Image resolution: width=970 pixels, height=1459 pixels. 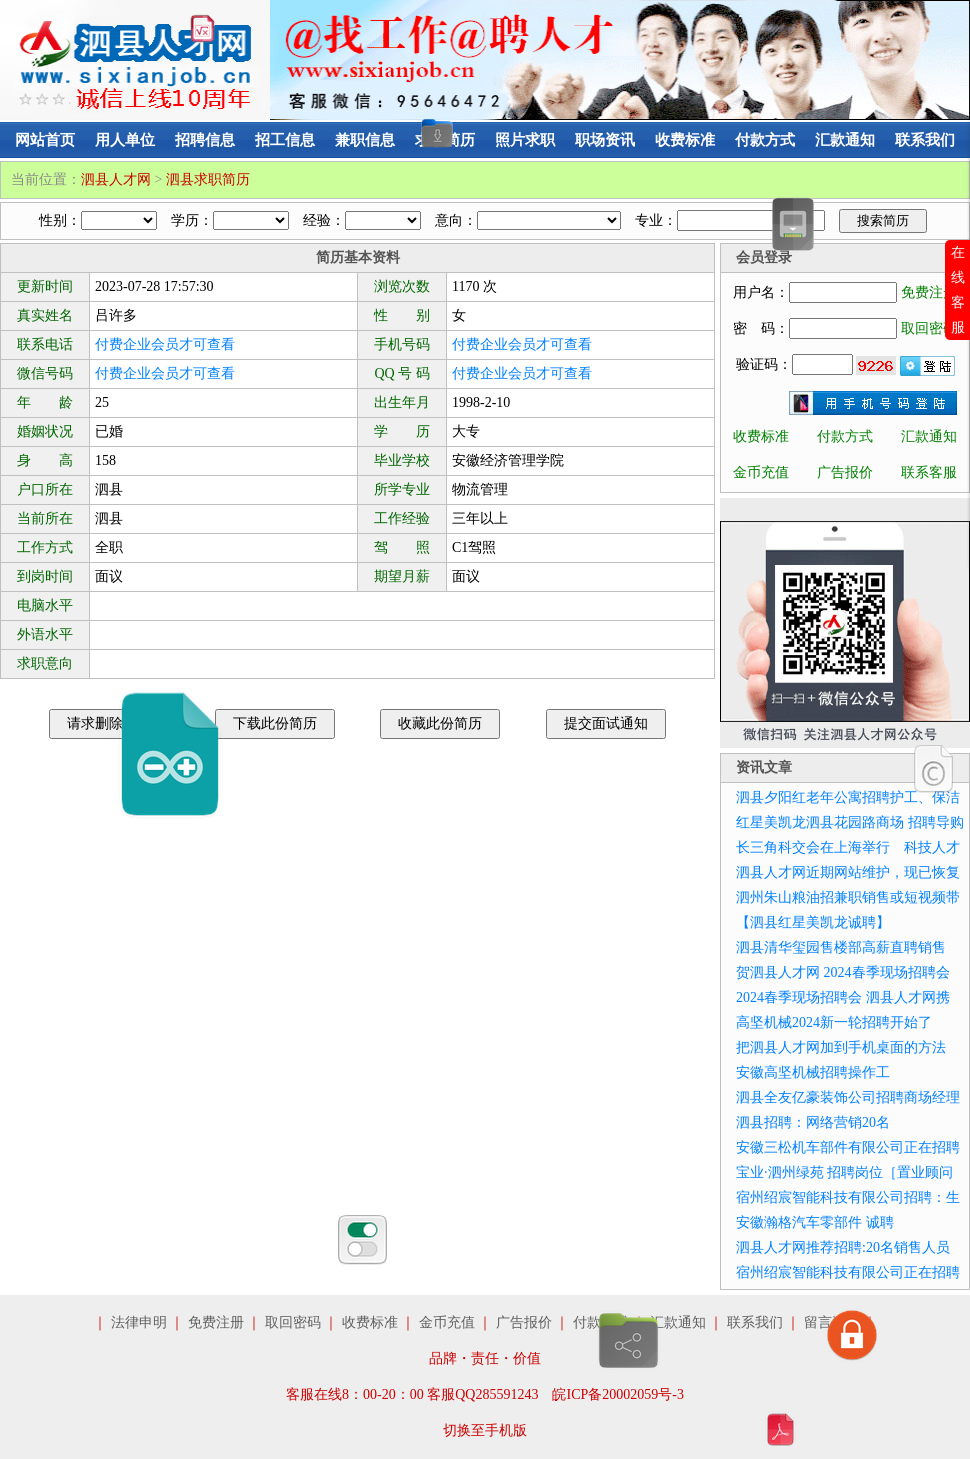 I want to click on open your public shared folder, so click(x=628, y=1340).